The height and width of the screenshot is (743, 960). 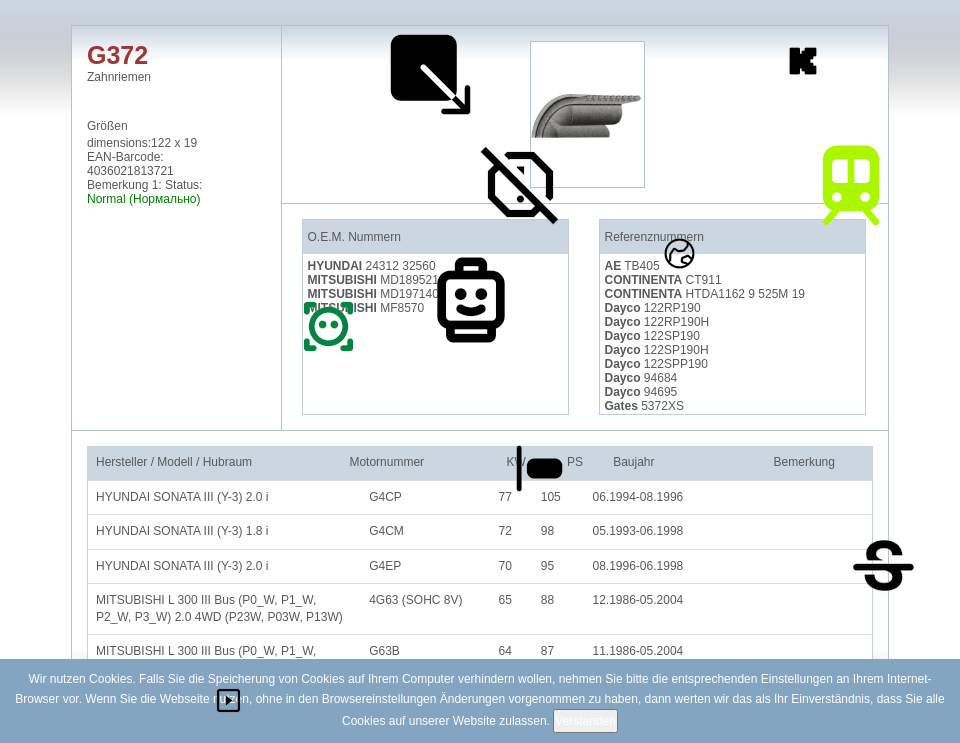 I want to click on disable or turn off reporting, so click(x=520, y=184).